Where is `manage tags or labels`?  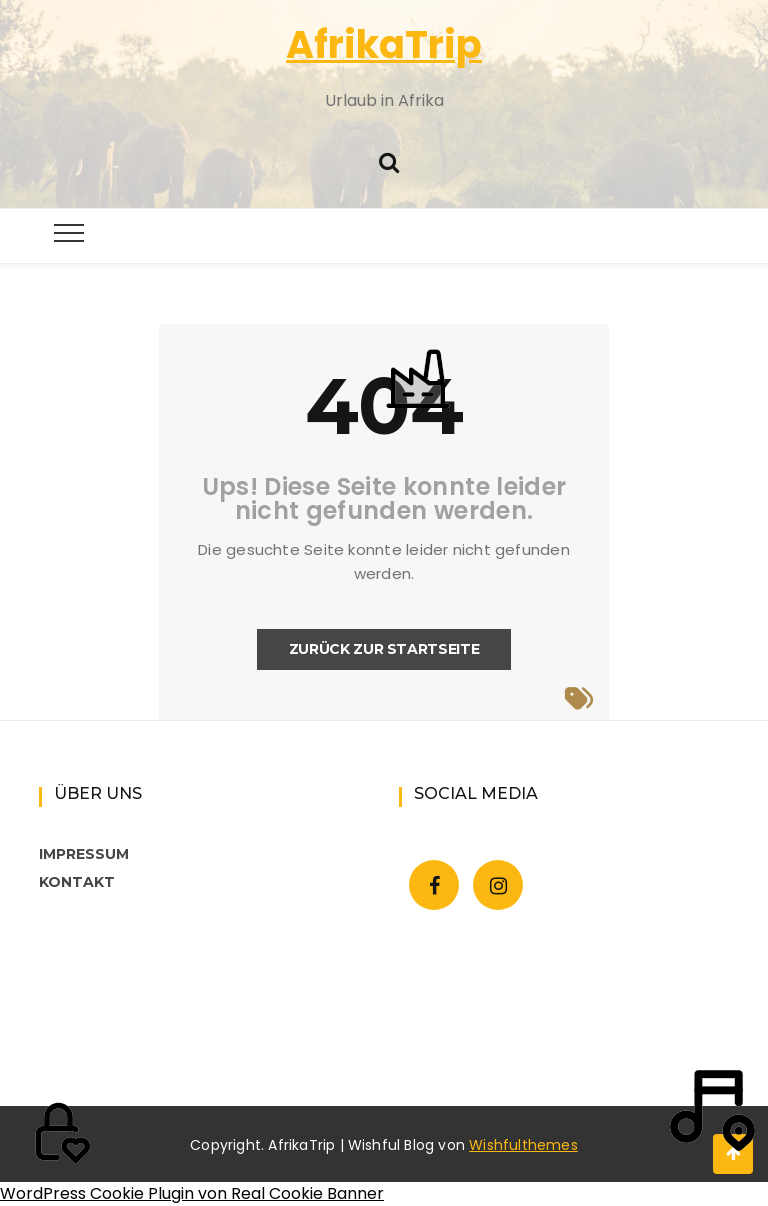
manage tags or labels is located at coordinates (579, 697).